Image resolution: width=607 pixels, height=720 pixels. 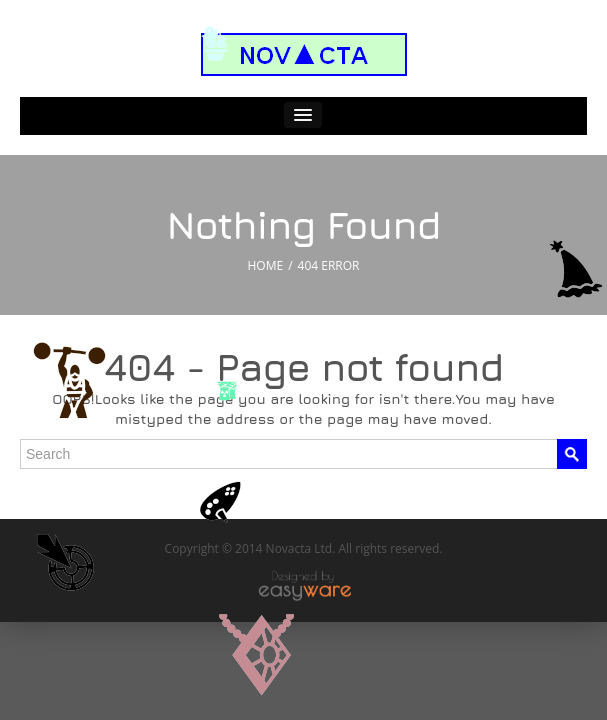 I want to click on access music or instrument features, so click(x=221, y=502).